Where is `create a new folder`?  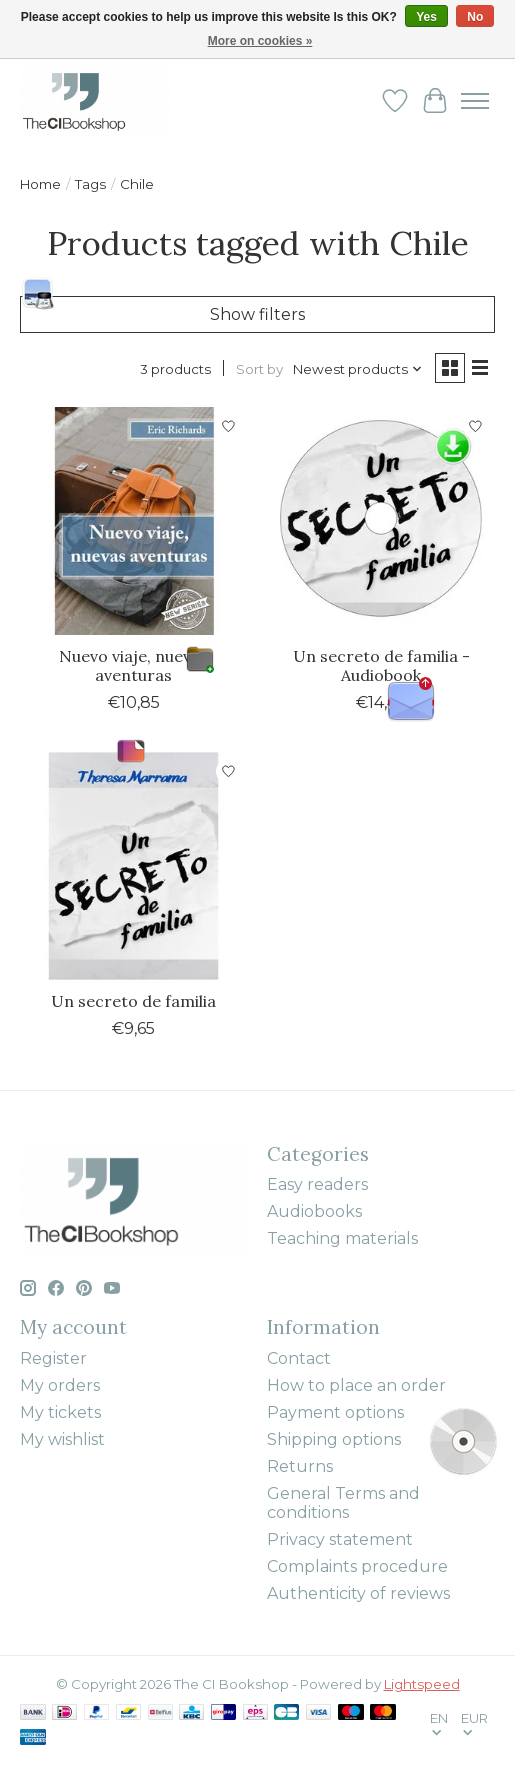
create a new folder is located at coordinates (200, 659).